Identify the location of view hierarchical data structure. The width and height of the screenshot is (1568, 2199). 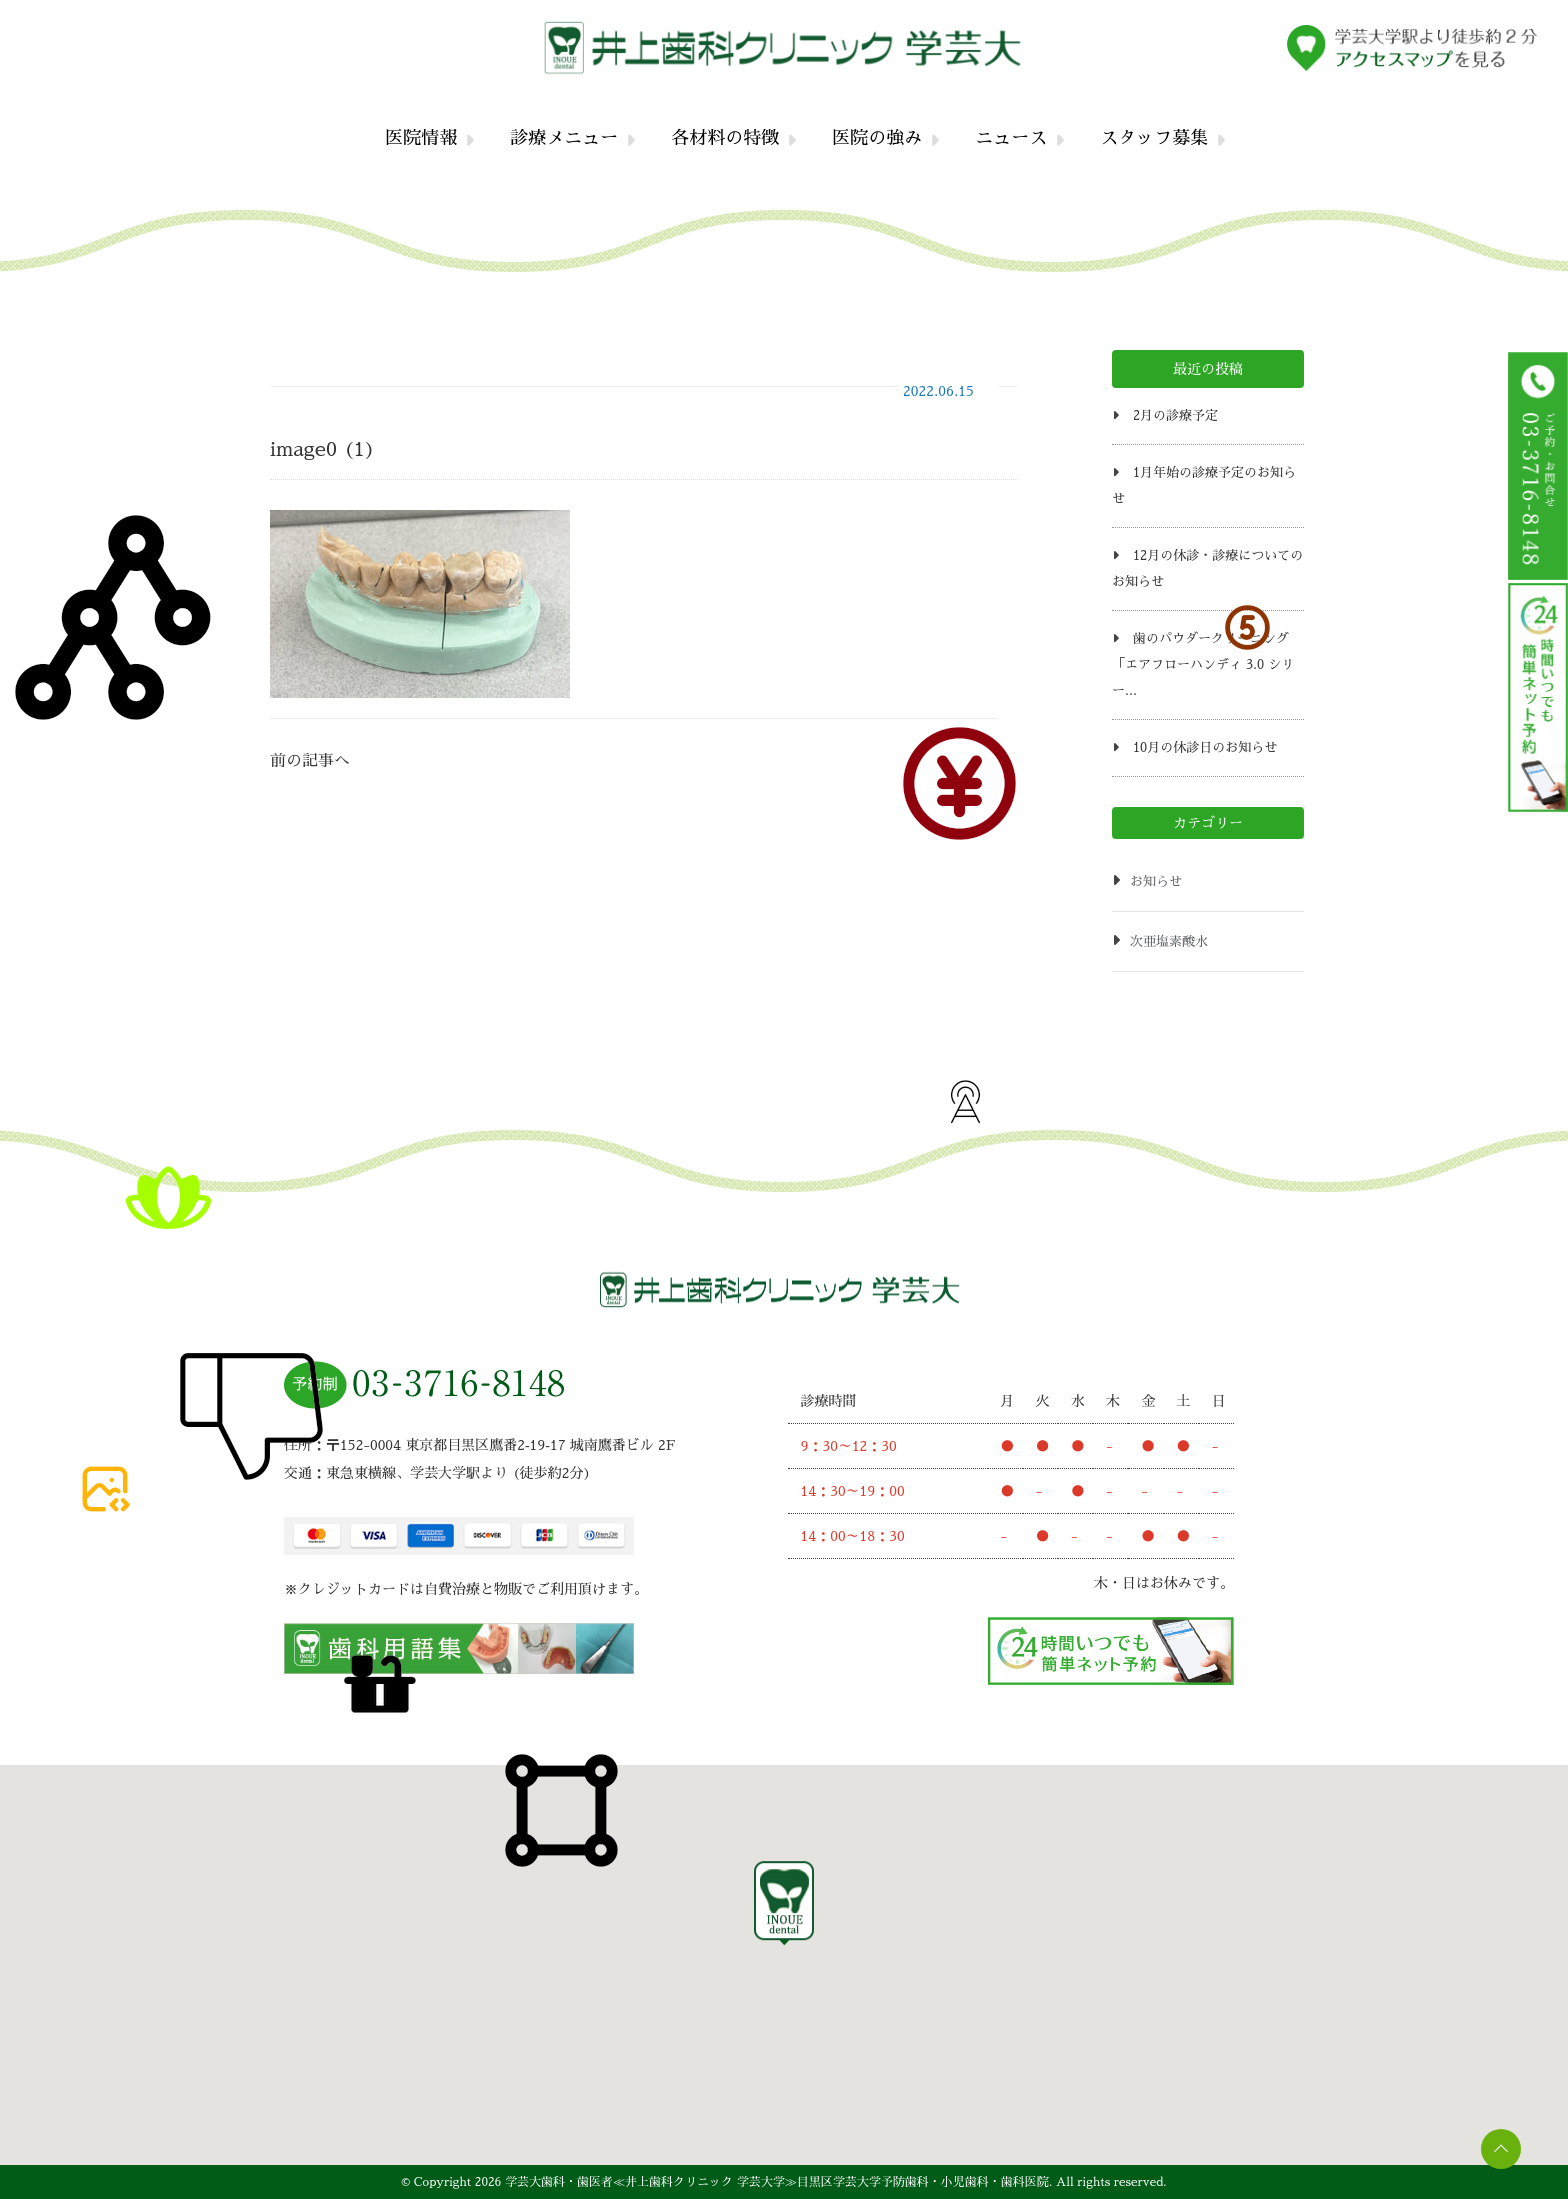
(117, 617).